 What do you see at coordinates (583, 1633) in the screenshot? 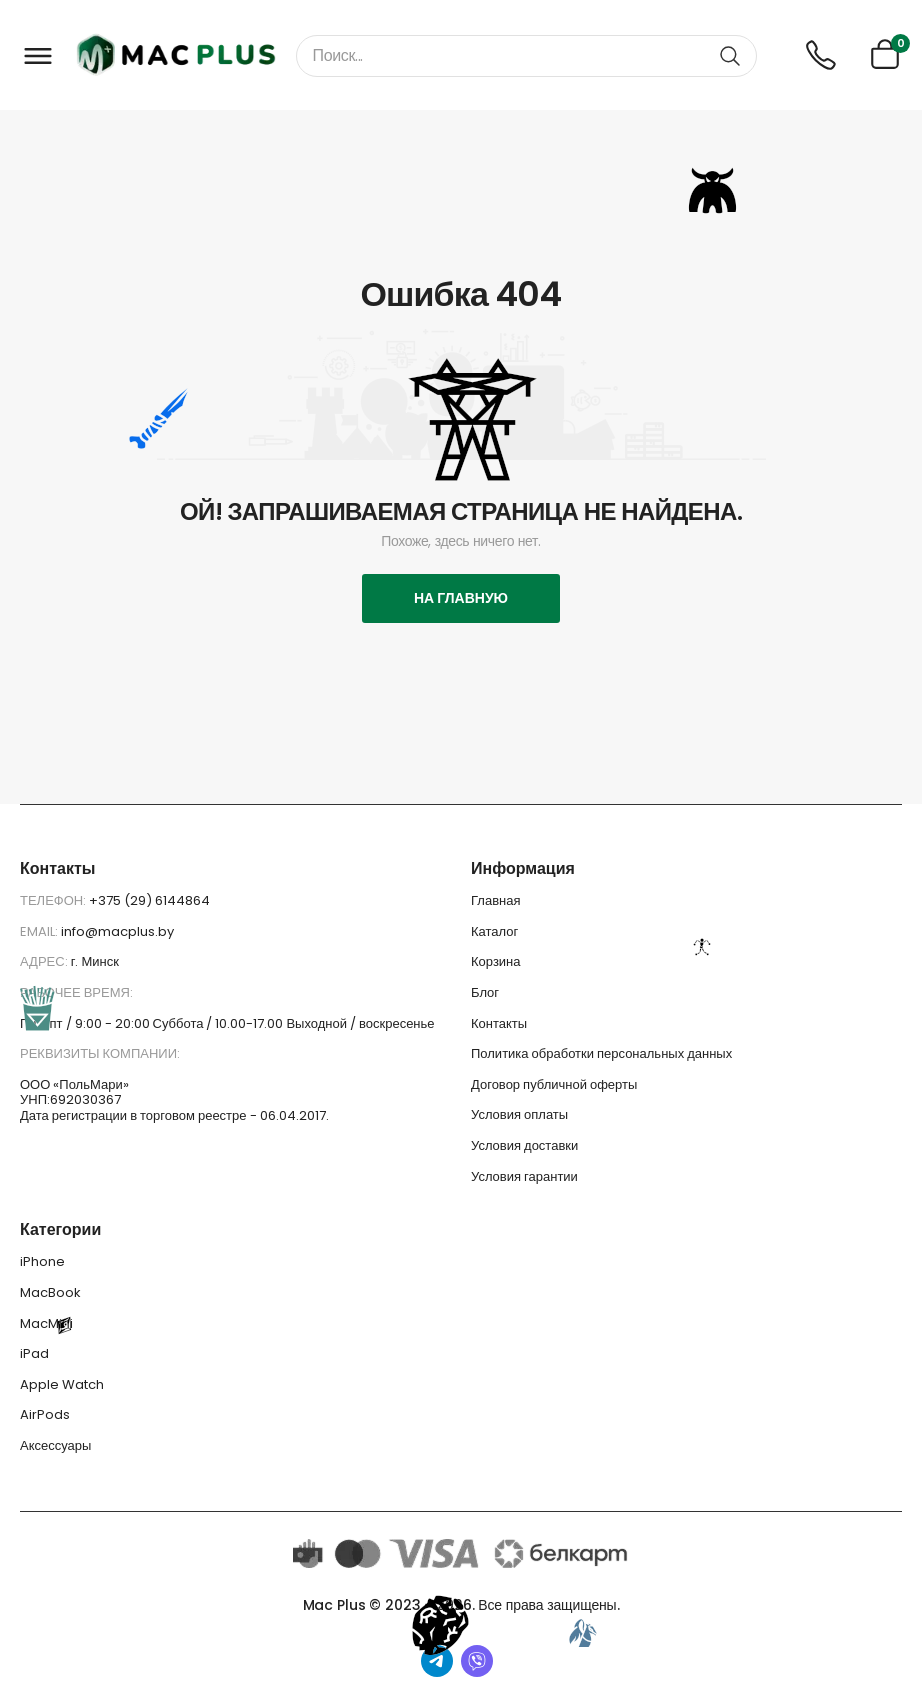
I see `select a ranger or mounted character class` at bounding box center [583, 1633].